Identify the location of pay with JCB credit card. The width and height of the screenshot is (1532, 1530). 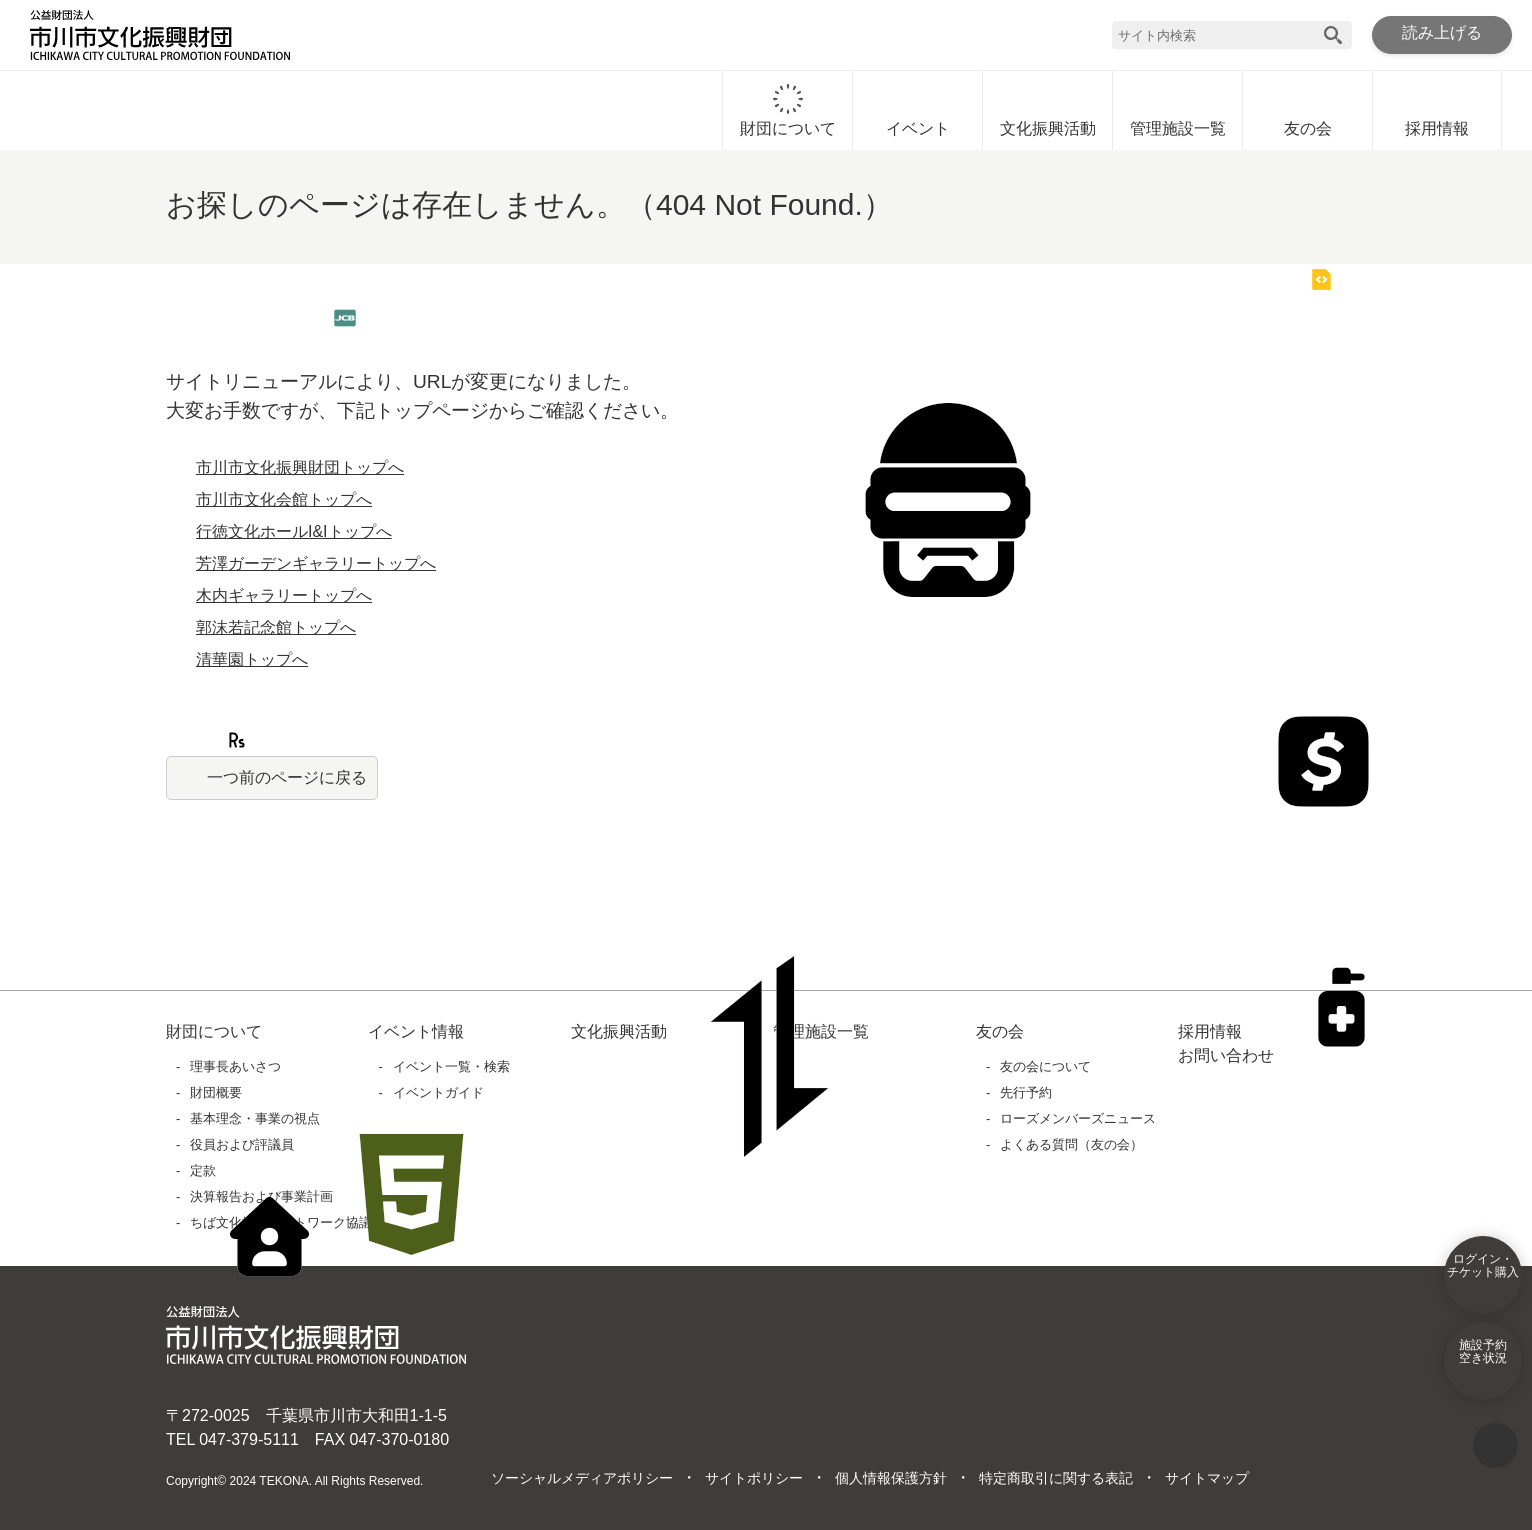
(345, 318).